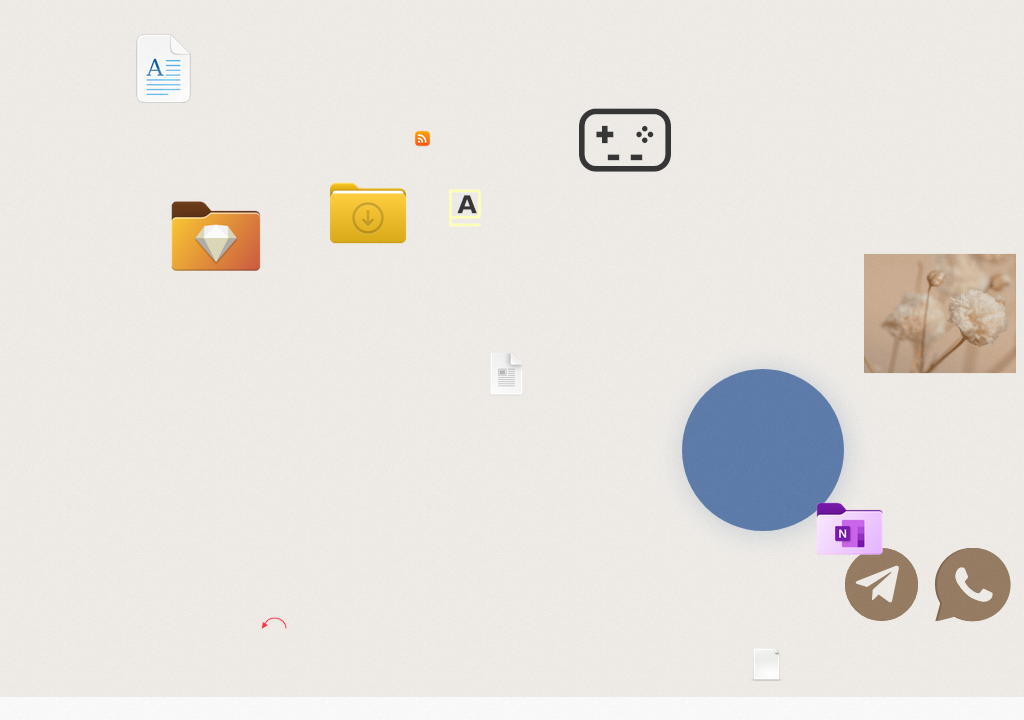 The height and width of the screenshot is (720, 1024). What do you see at coordinates (274, 623) in the screenshot?
I see `undo the last action` at bounding box center [274, 623].